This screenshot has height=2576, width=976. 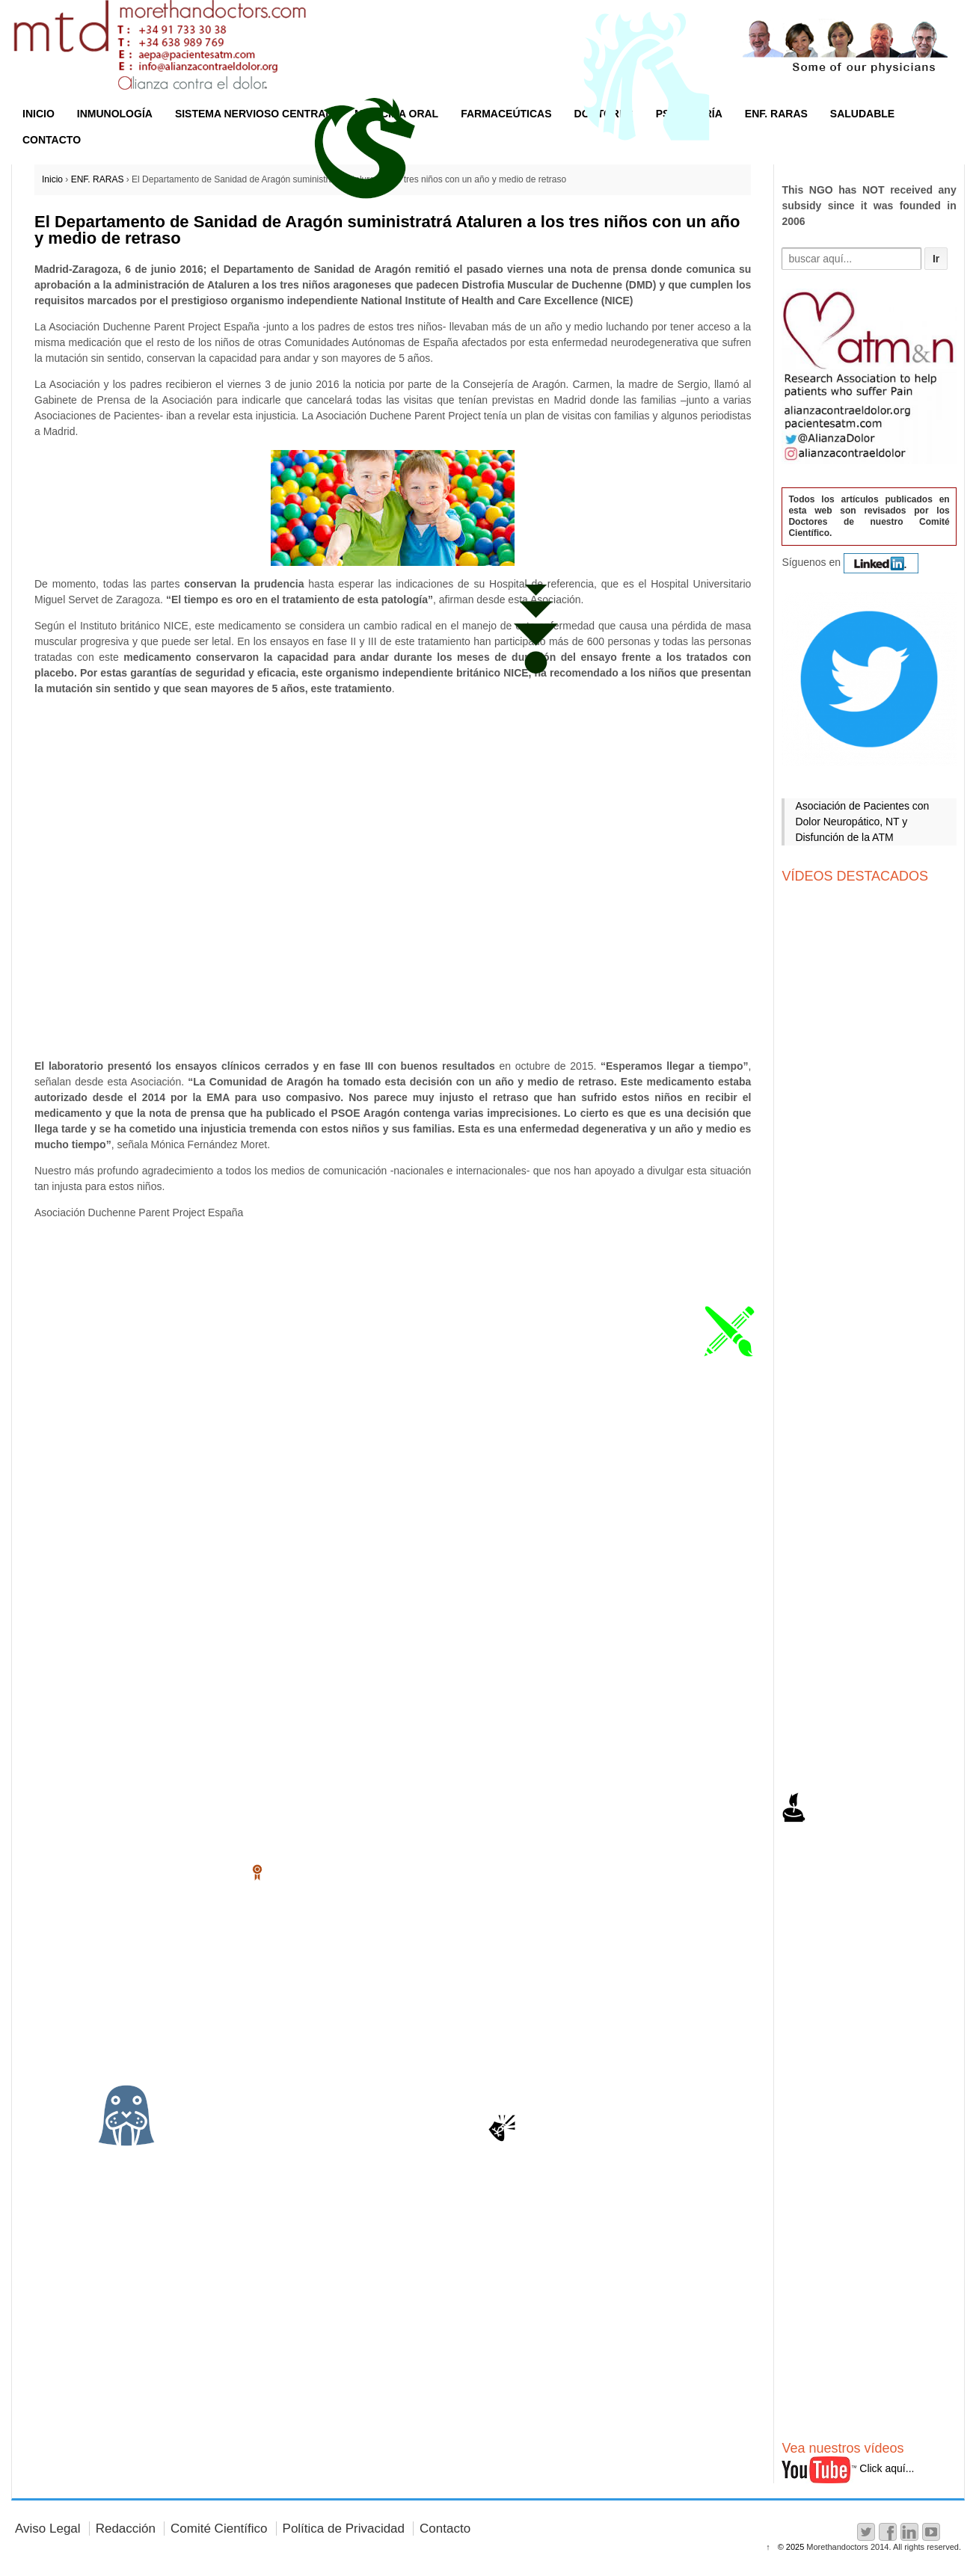 I want to click on indicates damage taken or shield breaking, so click(x=502, y=2128).